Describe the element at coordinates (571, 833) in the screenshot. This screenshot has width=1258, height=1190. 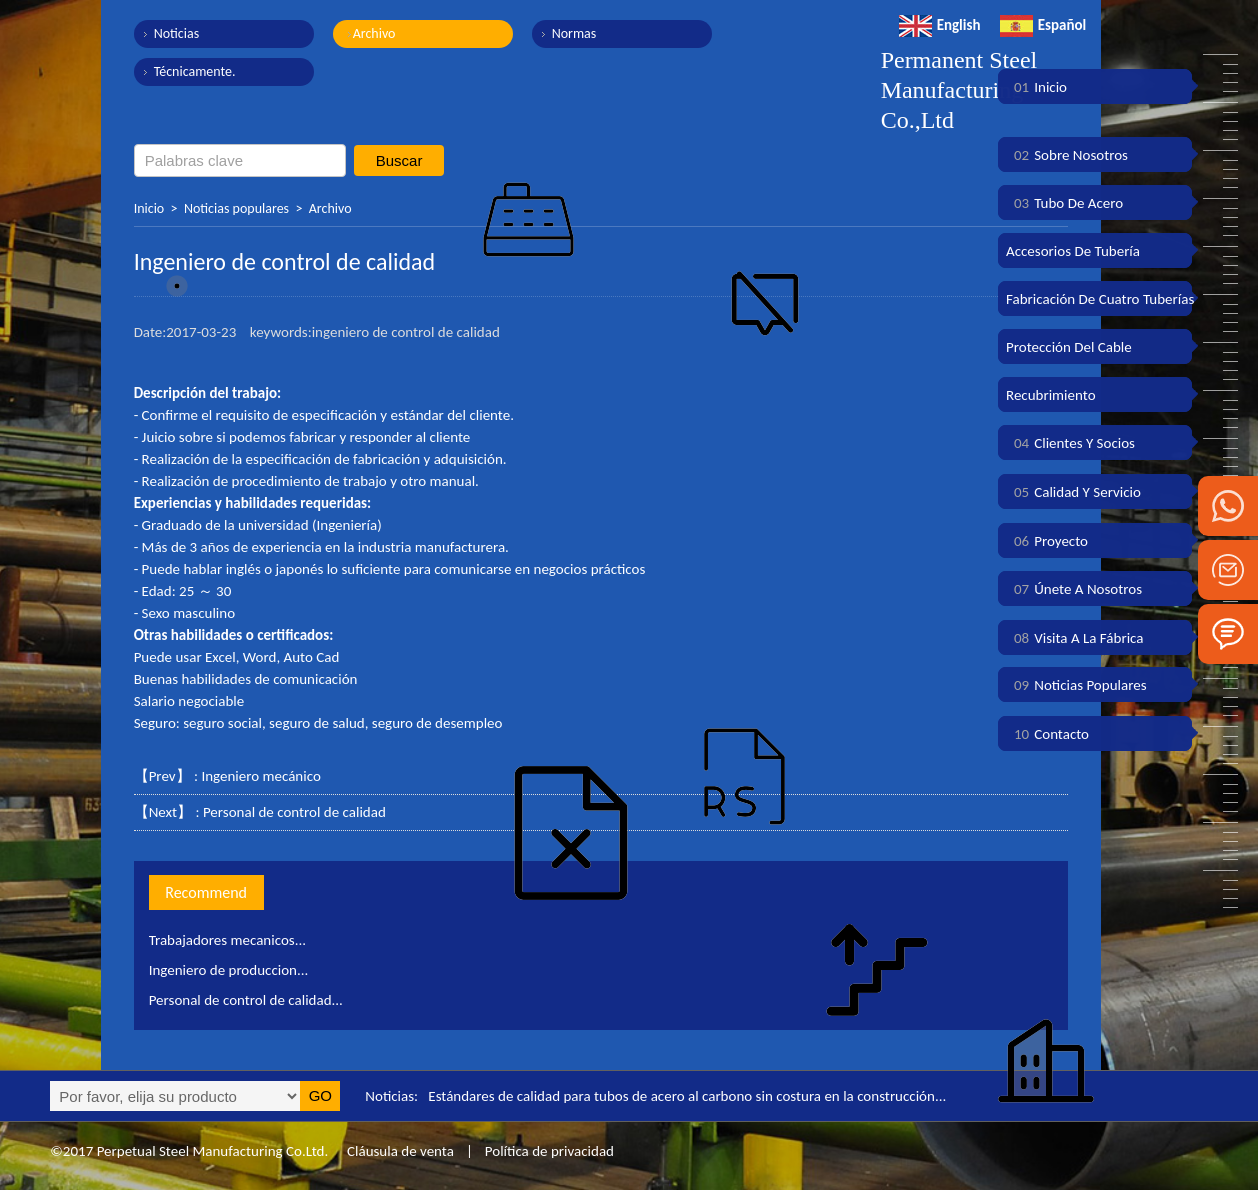
I see `delete or remove a file` at that location.